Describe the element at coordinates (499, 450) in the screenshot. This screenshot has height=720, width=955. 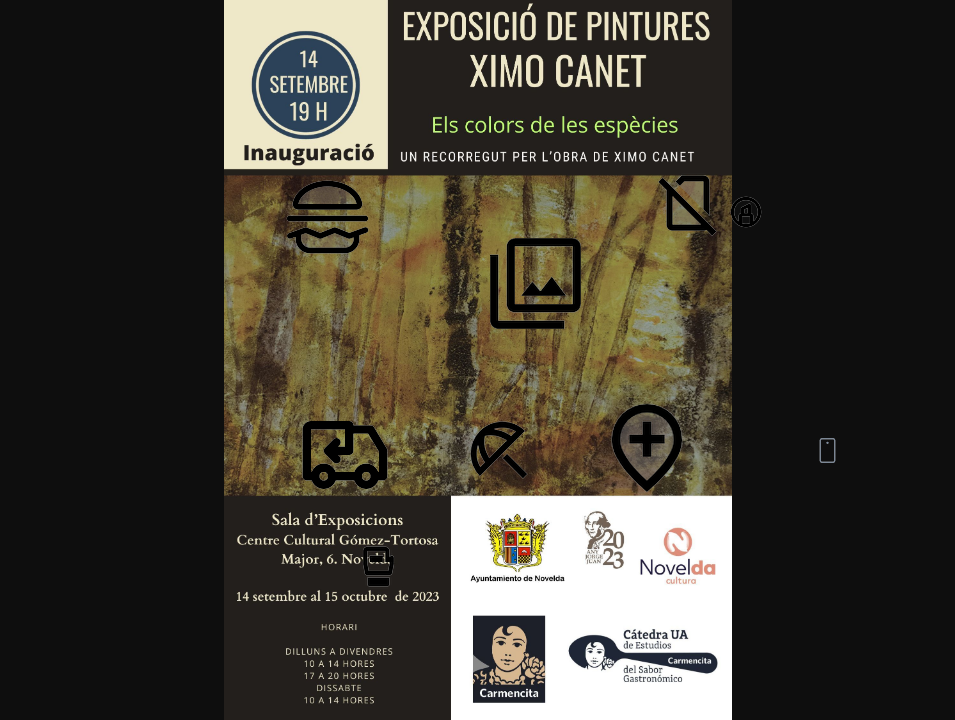
I see `access beach or resort amenities` at that location.